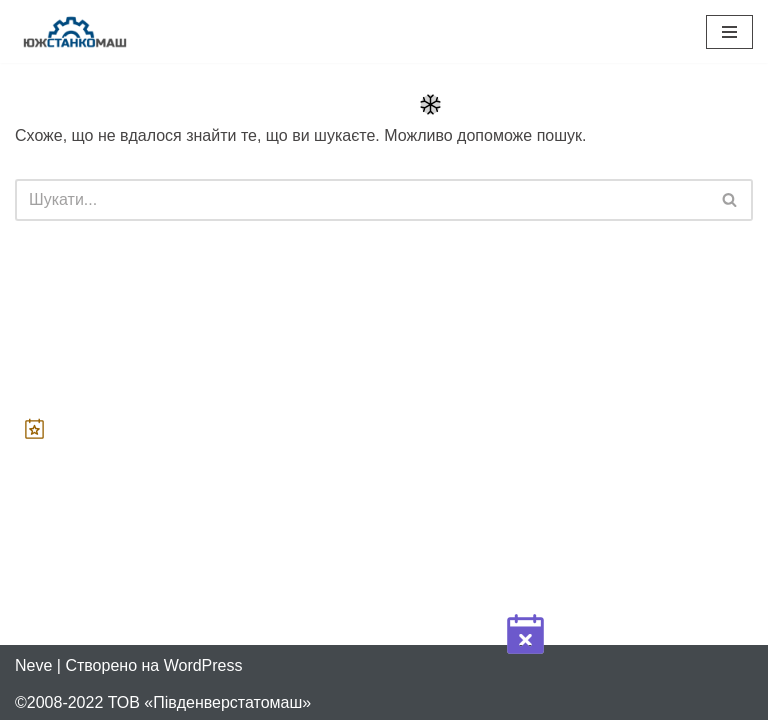  Describe the element at coordinates (34, 429) in the screenshot. I see `view favorite or starred events` at that location.